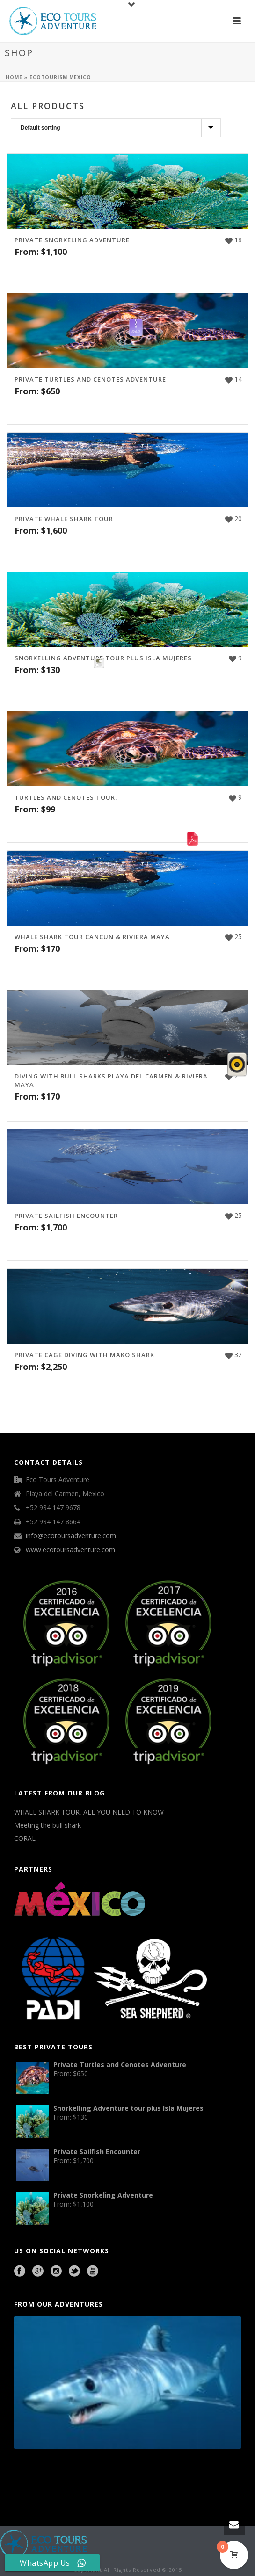 The height and width of the screenshot is (2576, 255). What do you see at coordinates (99, 663) in the screenshot?
I see `open gnome tweaks to customize desktop settings` at bounding box center [99, 663].